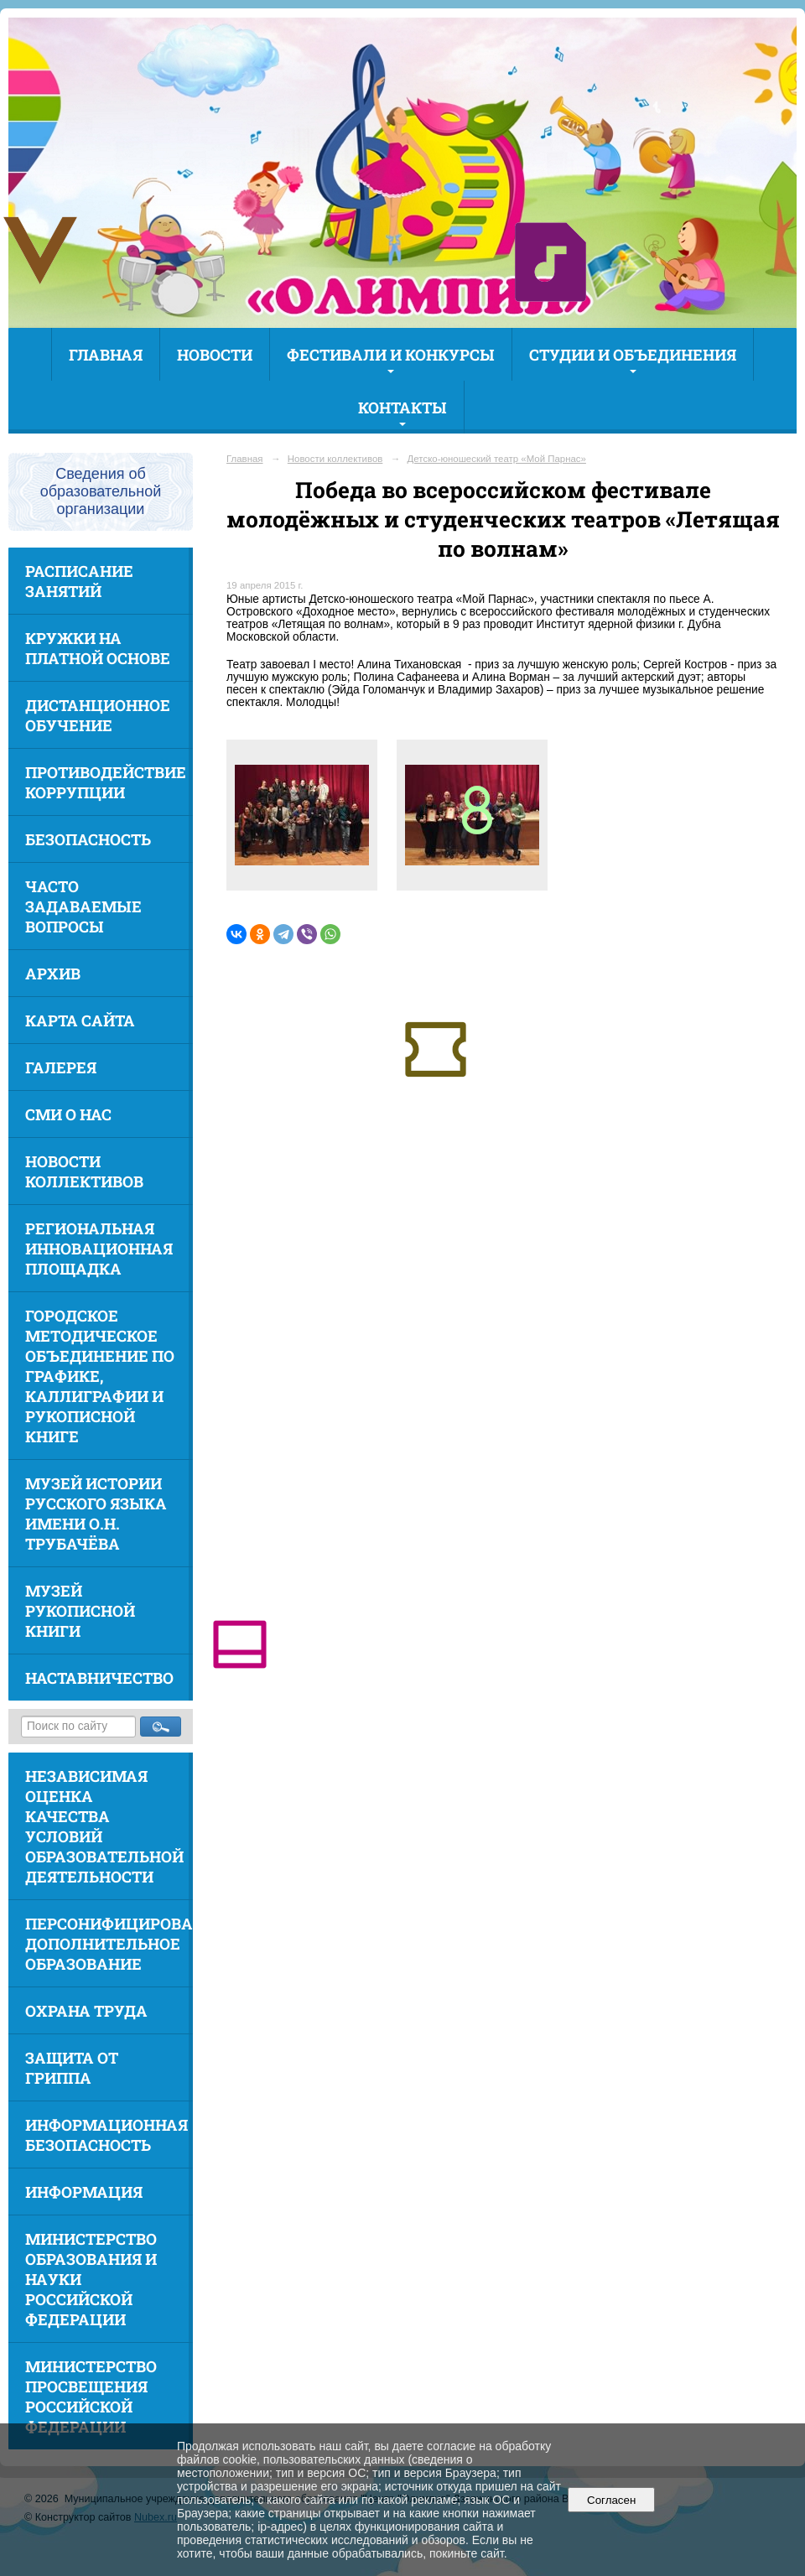 This screenshot has width=805, height=2576. Describe the element at coordinates (40, 251) in the screenshot. I see `vitess database clustering platform logo` at that location.